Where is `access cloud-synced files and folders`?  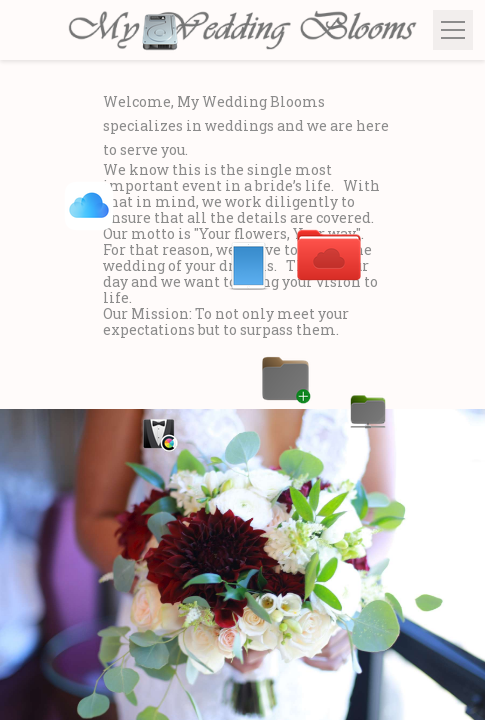
access cloud-synced files and folders is located at coordinates (329, 255).